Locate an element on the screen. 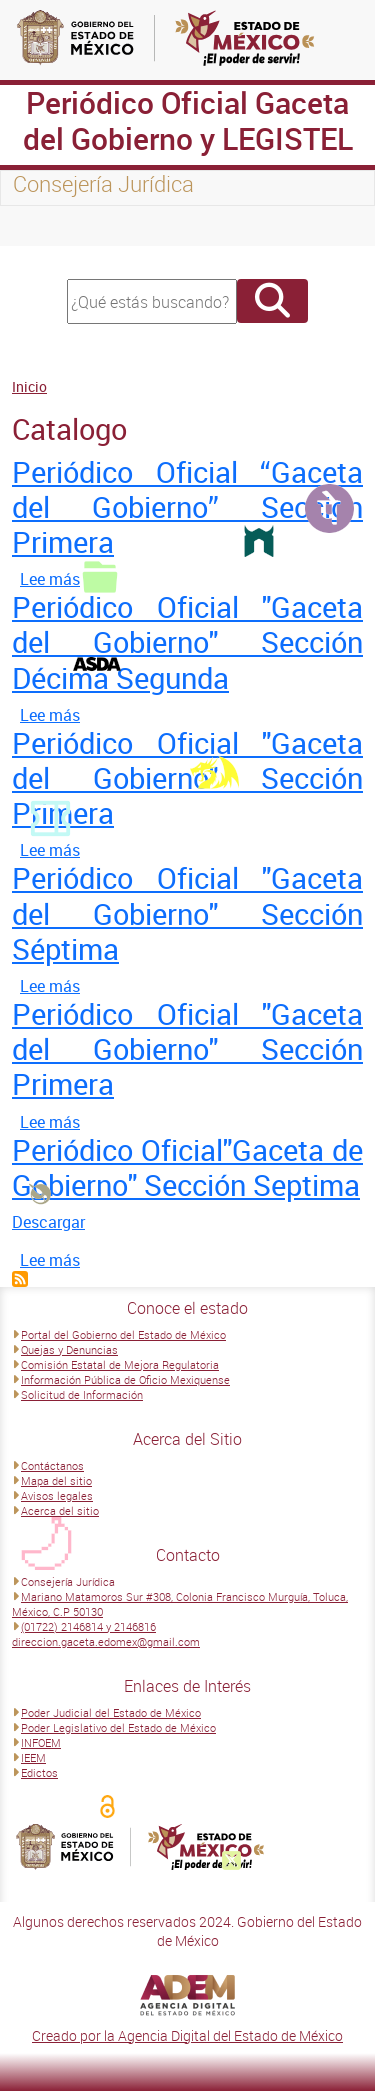 The width and height of the screenshot is (375, 2091). visit gamebanana website is located at coordinates (46, 1543).